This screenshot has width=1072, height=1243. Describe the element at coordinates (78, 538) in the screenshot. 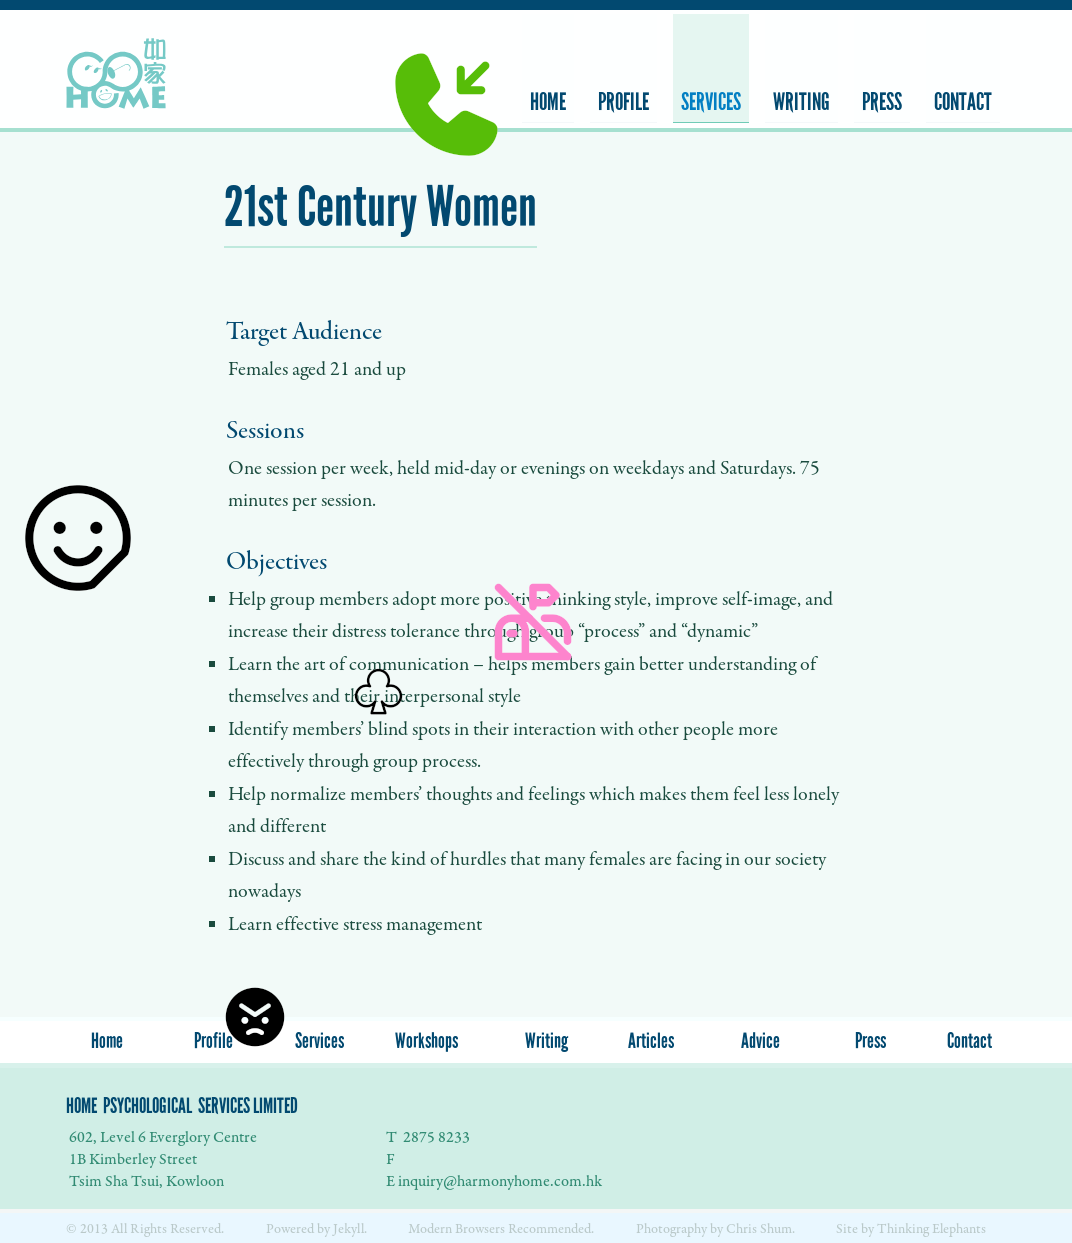

I see `add a sticker to your message` at that location.